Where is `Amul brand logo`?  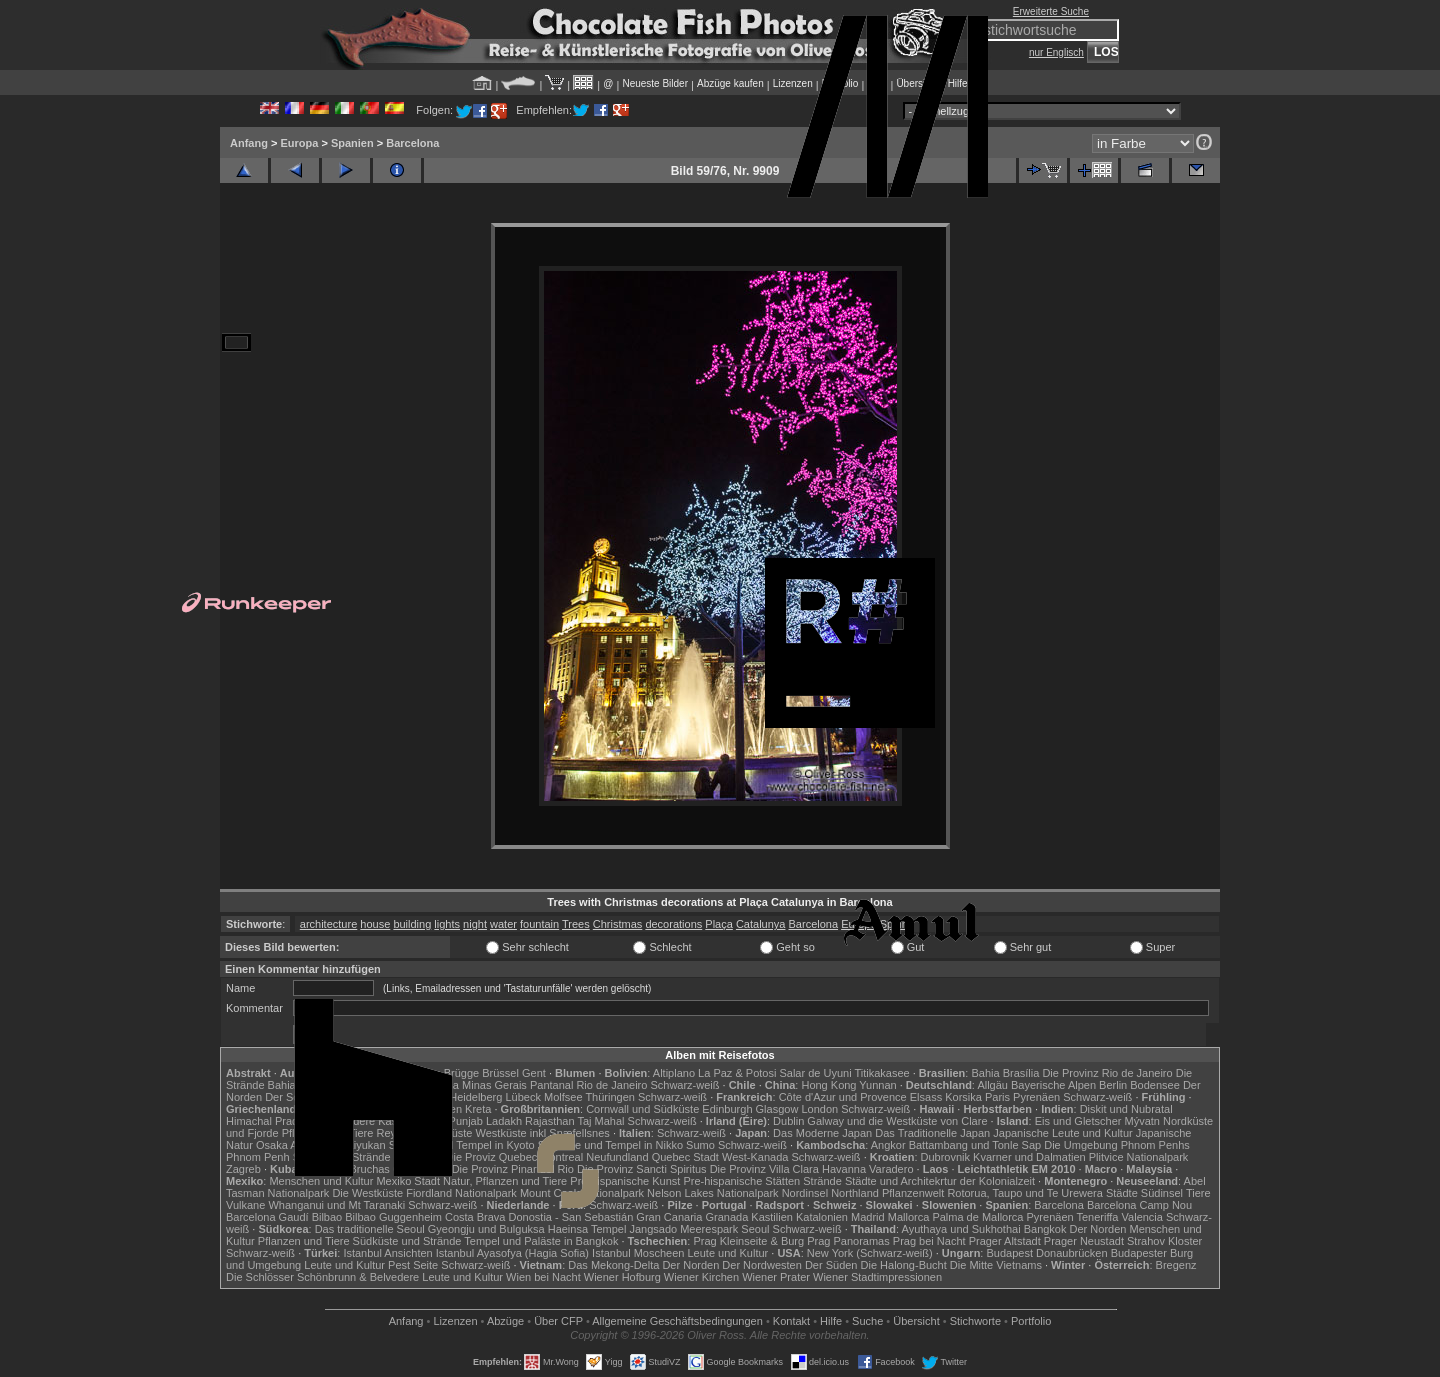
Amul brand logo is located at coordinates (911, 922).